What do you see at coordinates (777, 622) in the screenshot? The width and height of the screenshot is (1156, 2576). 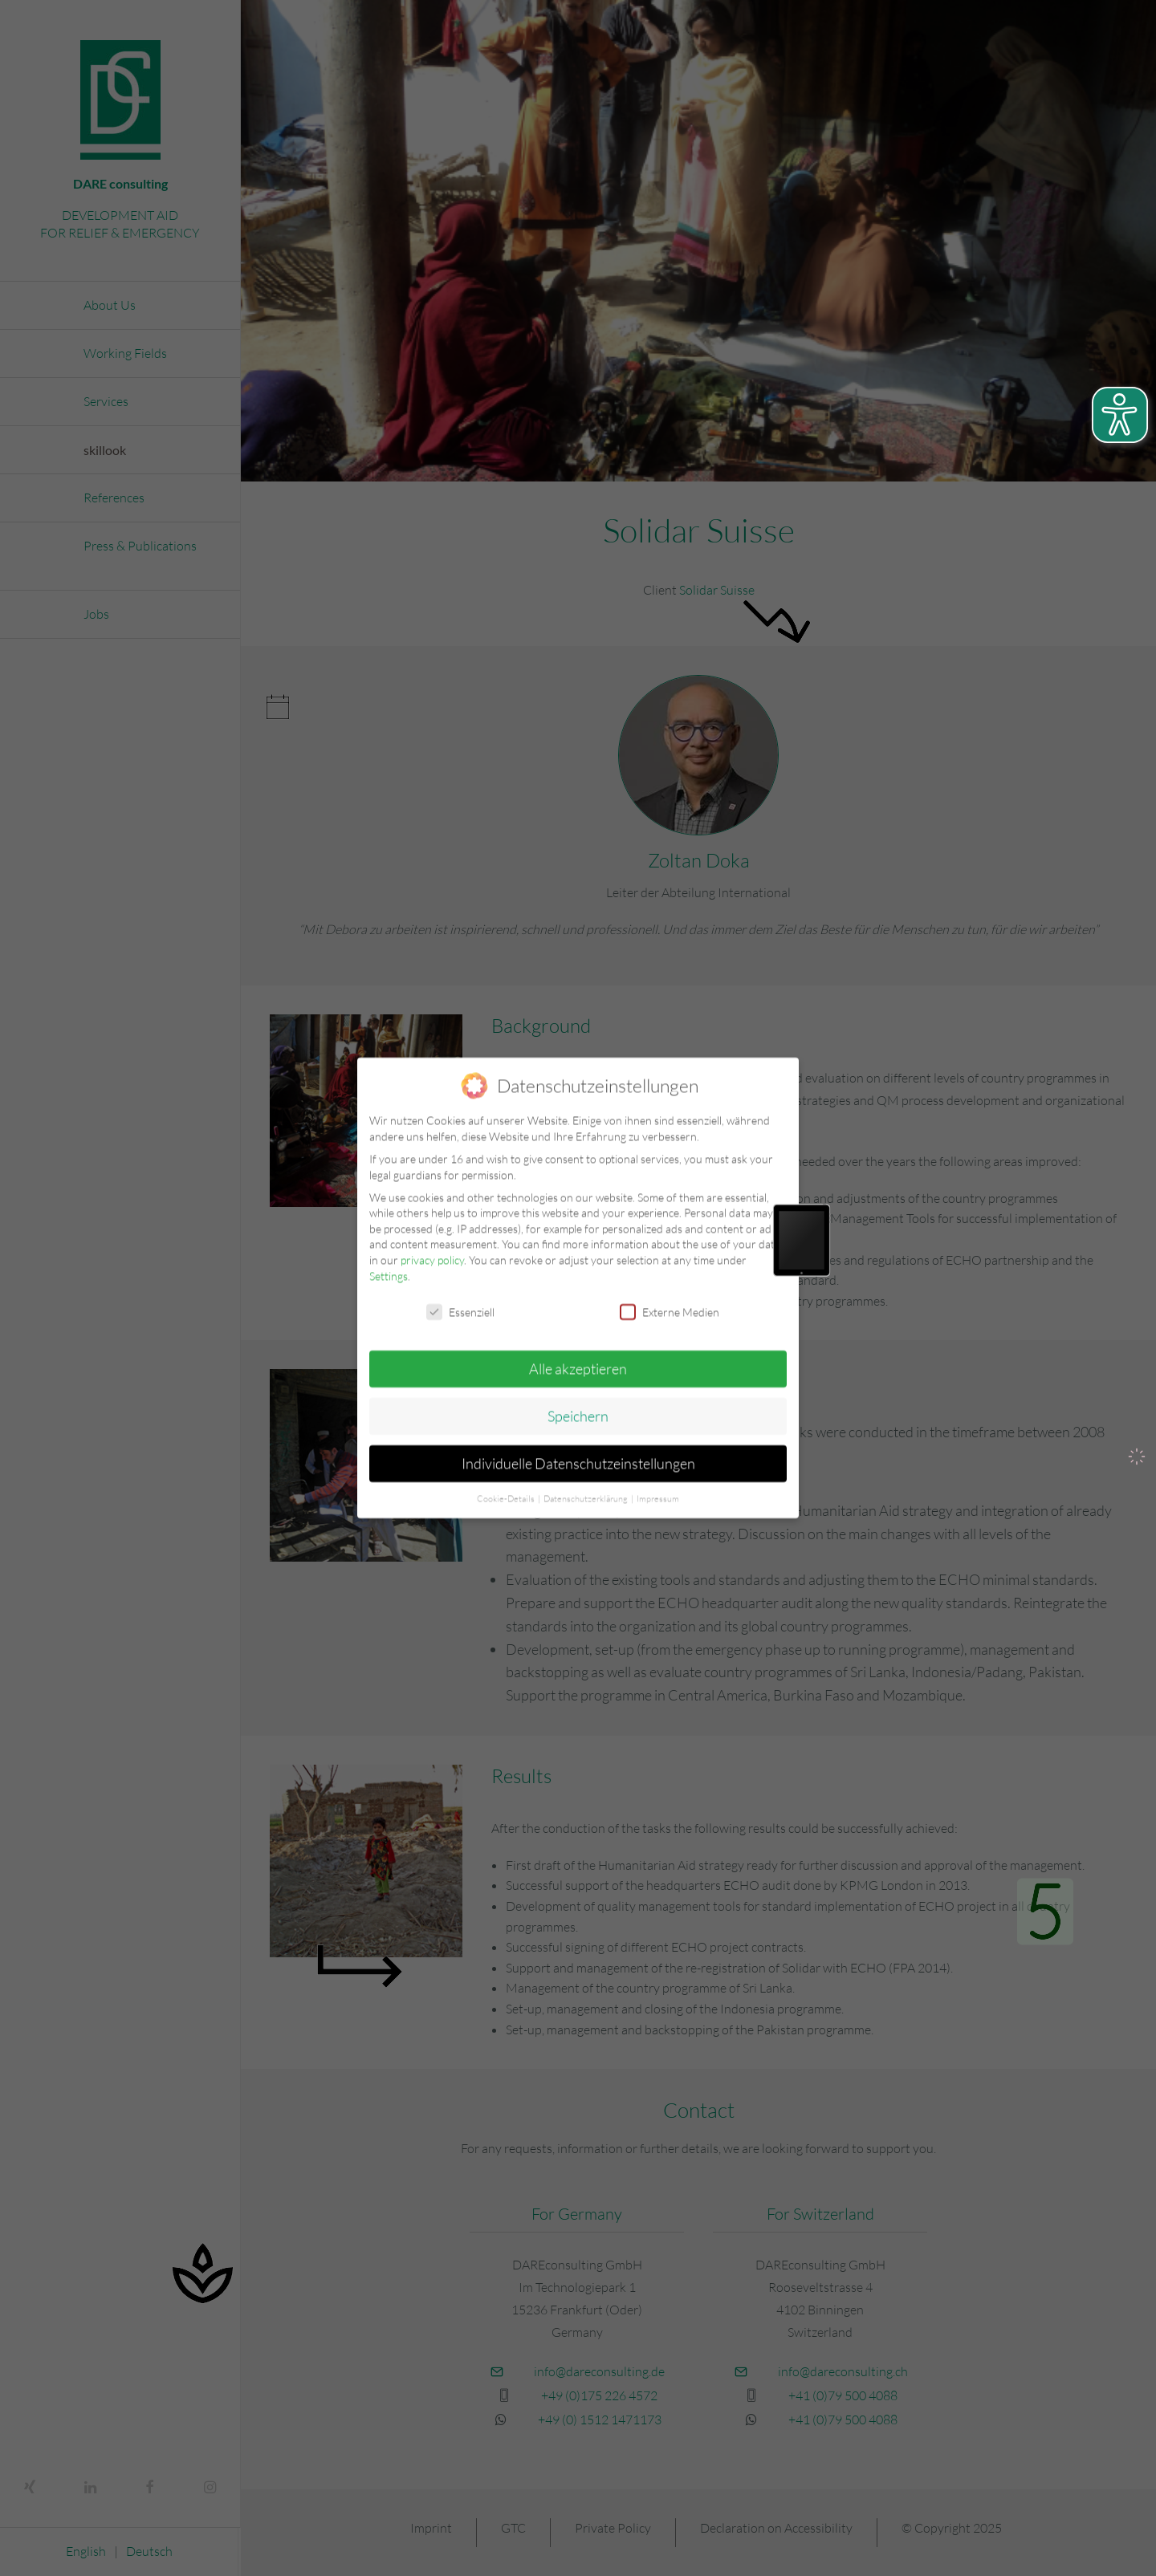 I see `indicates a declining trend or decreasing value` at bounding box center [777, 622].